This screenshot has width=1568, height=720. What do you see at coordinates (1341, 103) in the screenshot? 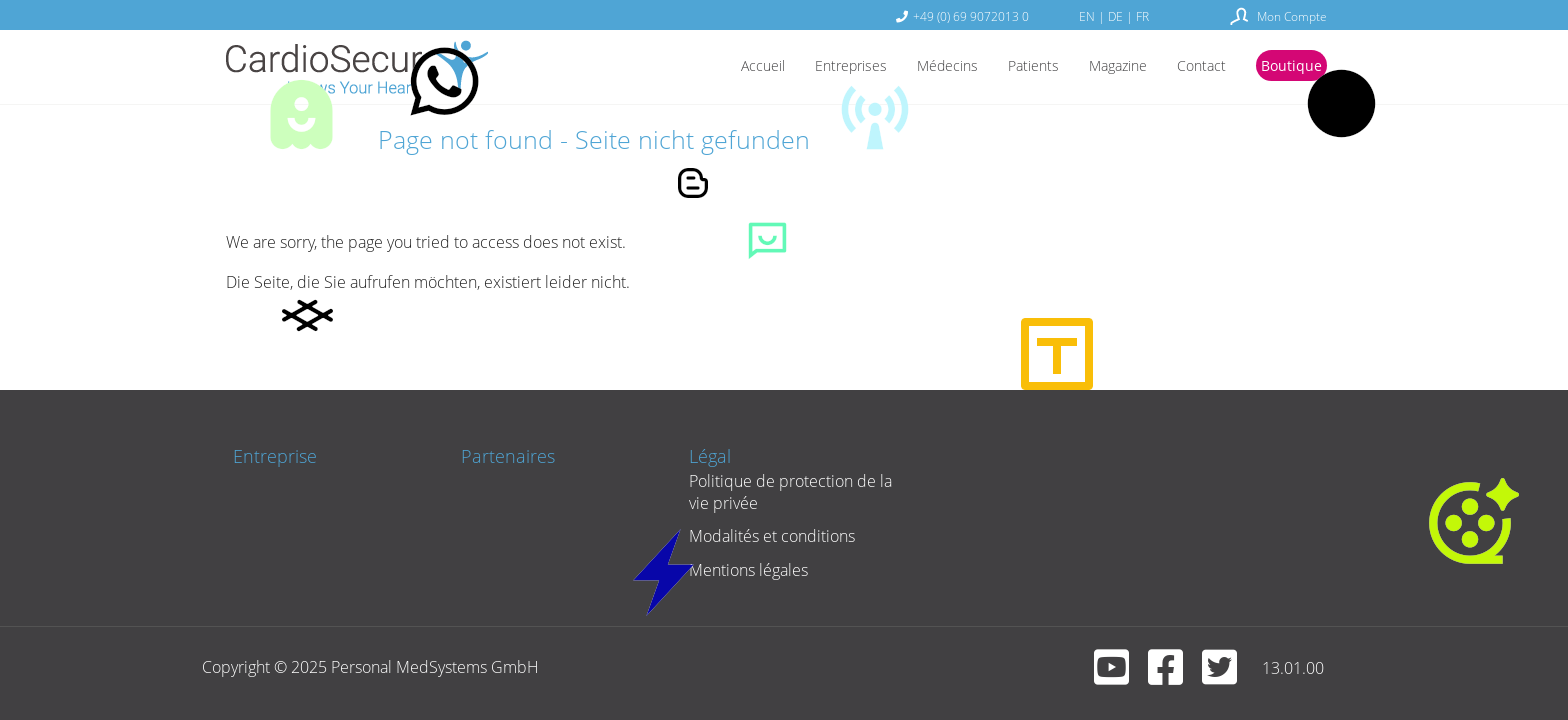
I see `unselected or inactive radio button option` at bounding box center [1341, 103].